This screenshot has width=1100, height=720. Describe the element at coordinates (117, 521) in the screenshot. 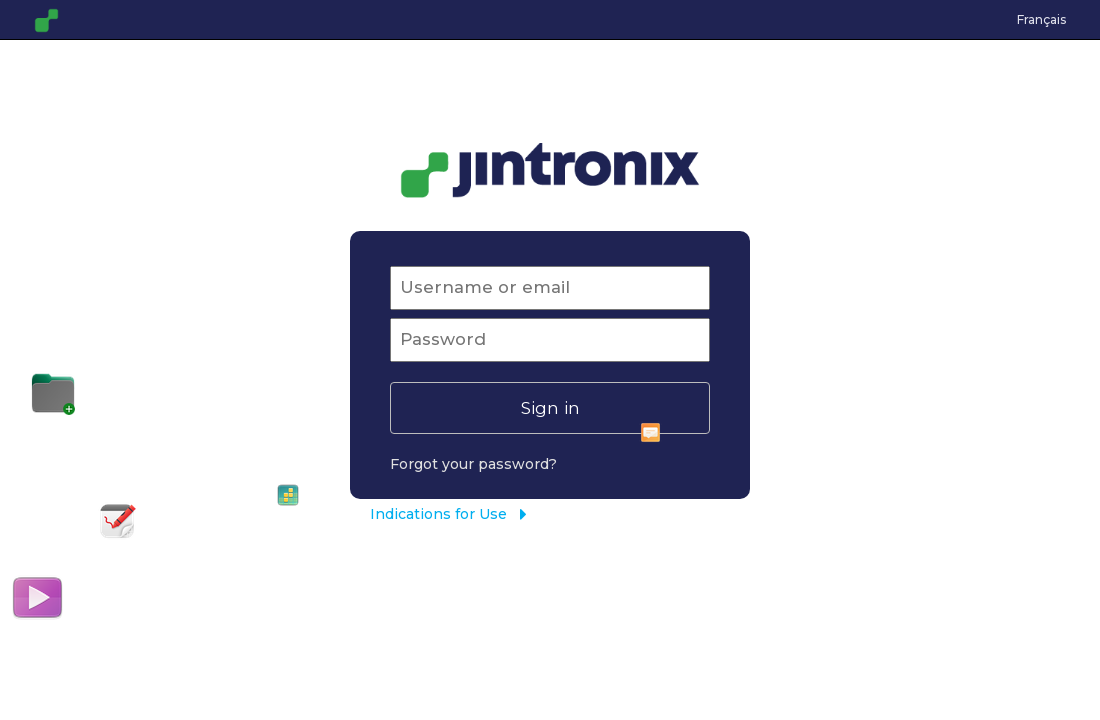

I see `open drawing app` at that location.